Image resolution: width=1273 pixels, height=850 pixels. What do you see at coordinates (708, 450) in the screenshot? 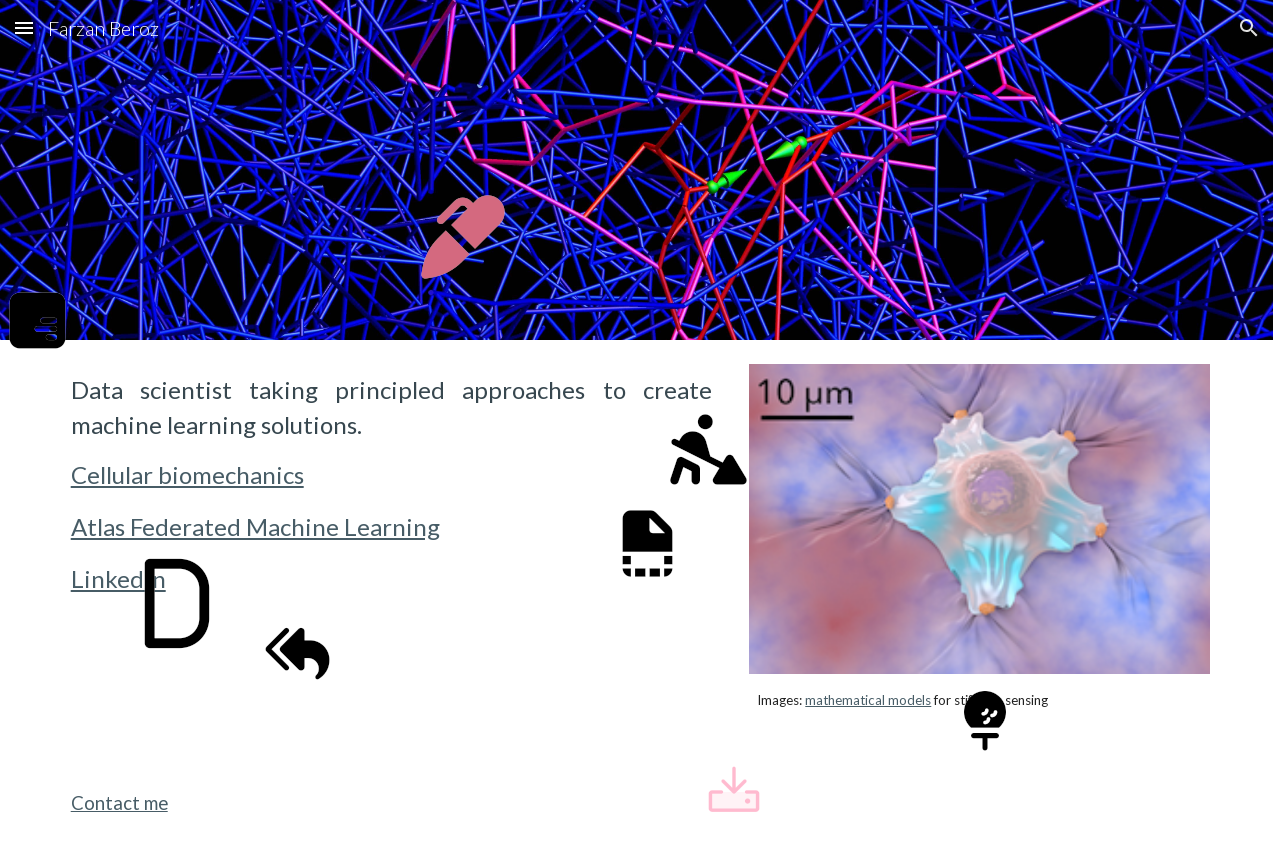
I see `indicates construction or maintenance in progress` at bounding box center [708, 450].